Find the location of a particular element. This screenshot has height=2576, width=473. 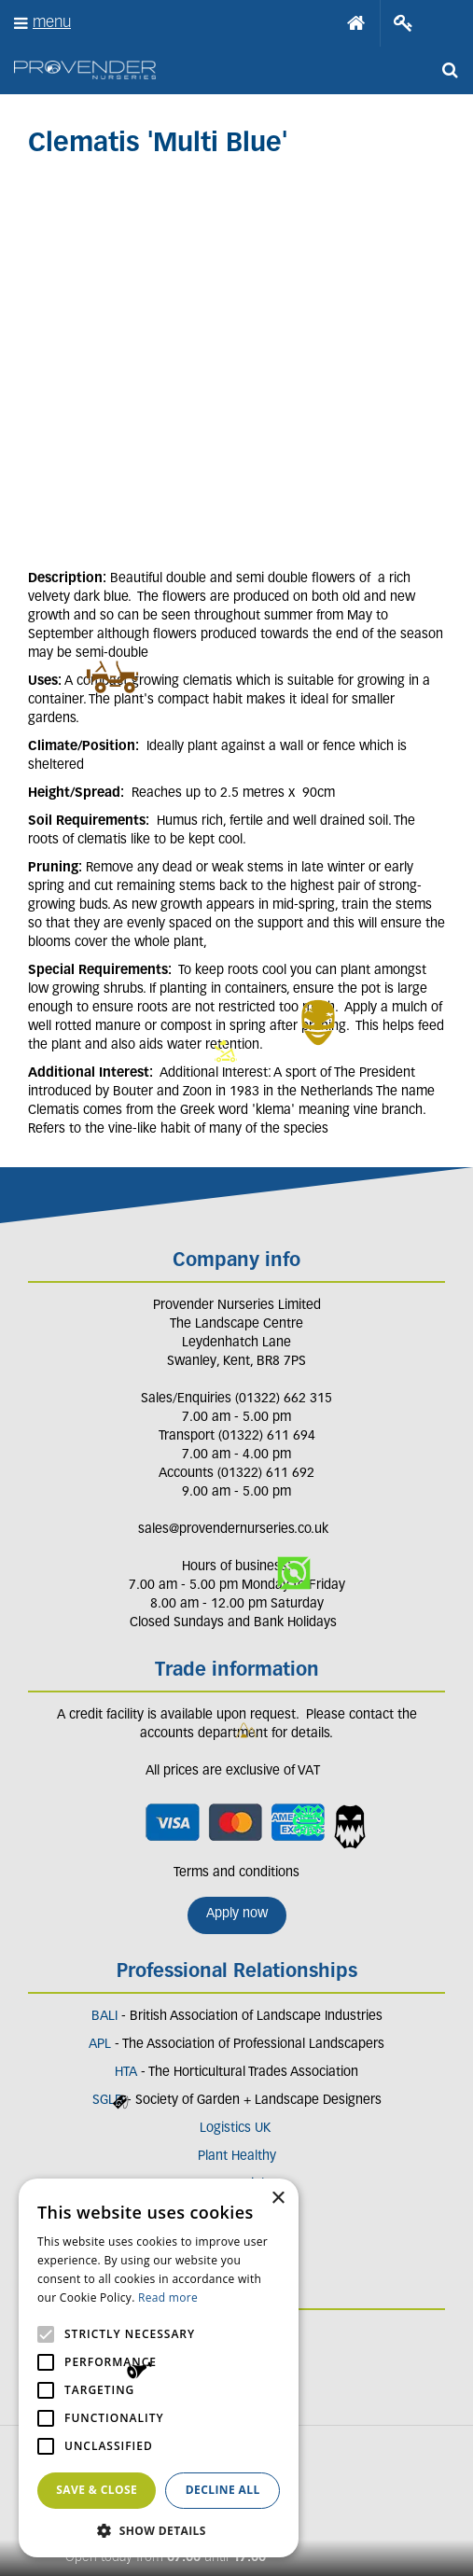

decorative tribal or aztec-style game badge is located at coordinates (308, 1820).